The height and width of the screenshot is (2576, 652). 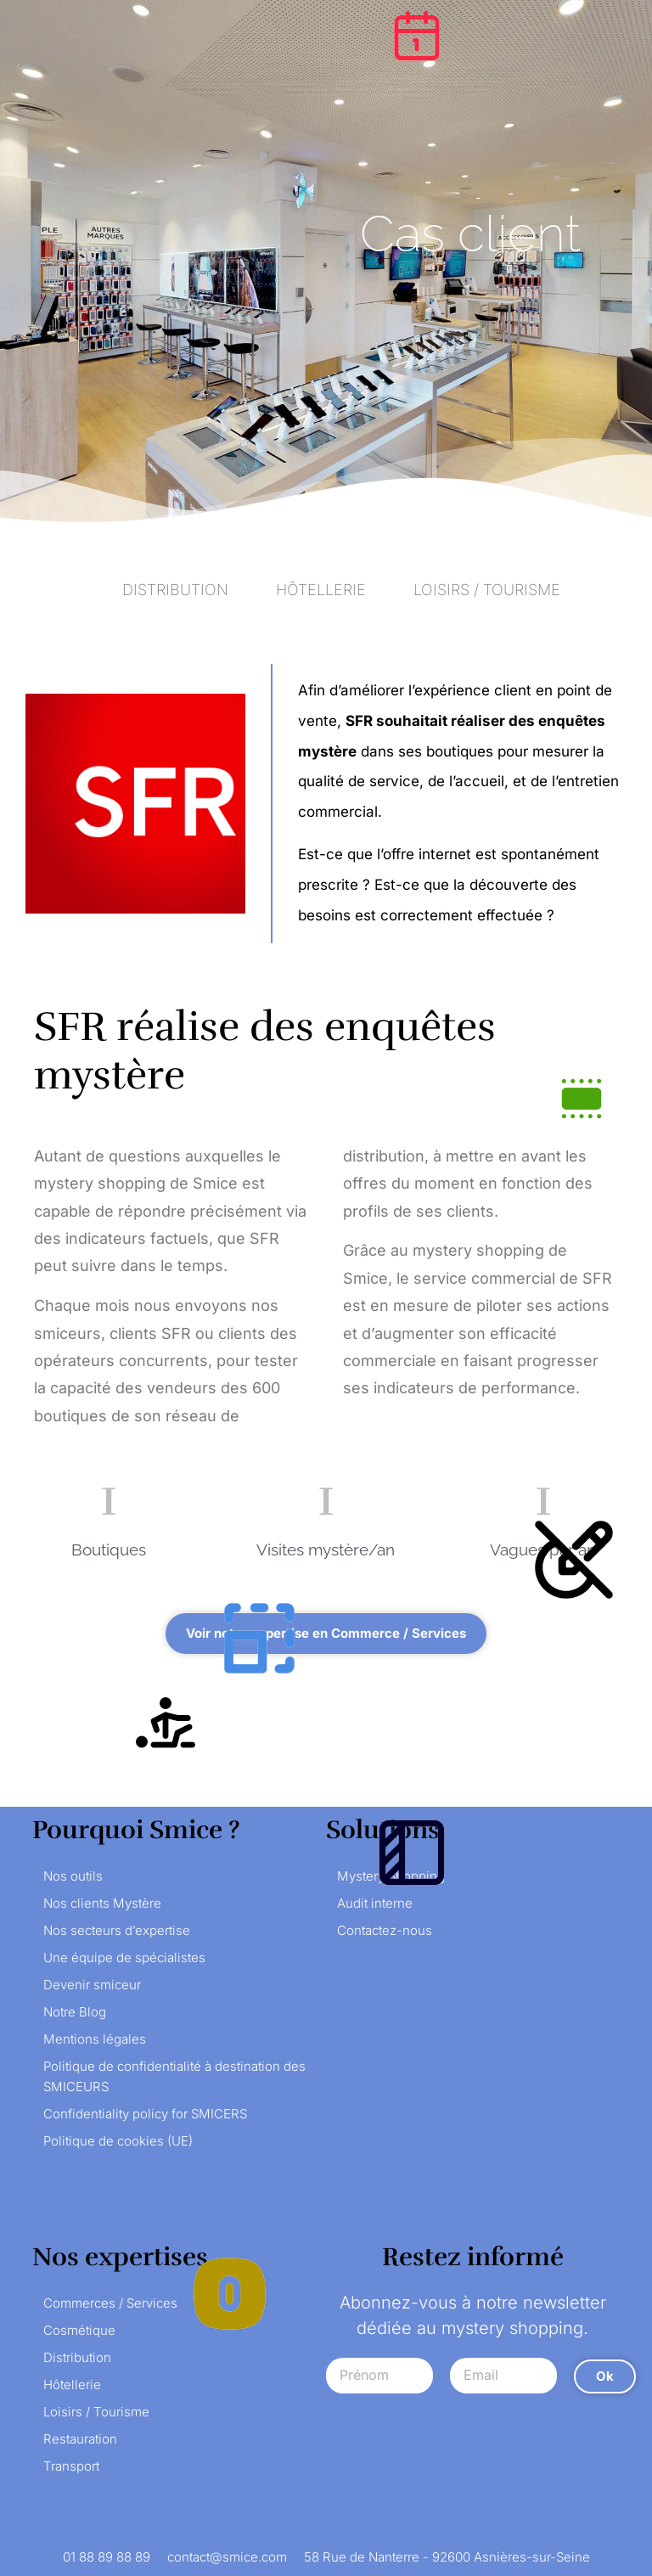 I want to click on freeze the left column in a spreadsheet, so click(x=412, y=1853).